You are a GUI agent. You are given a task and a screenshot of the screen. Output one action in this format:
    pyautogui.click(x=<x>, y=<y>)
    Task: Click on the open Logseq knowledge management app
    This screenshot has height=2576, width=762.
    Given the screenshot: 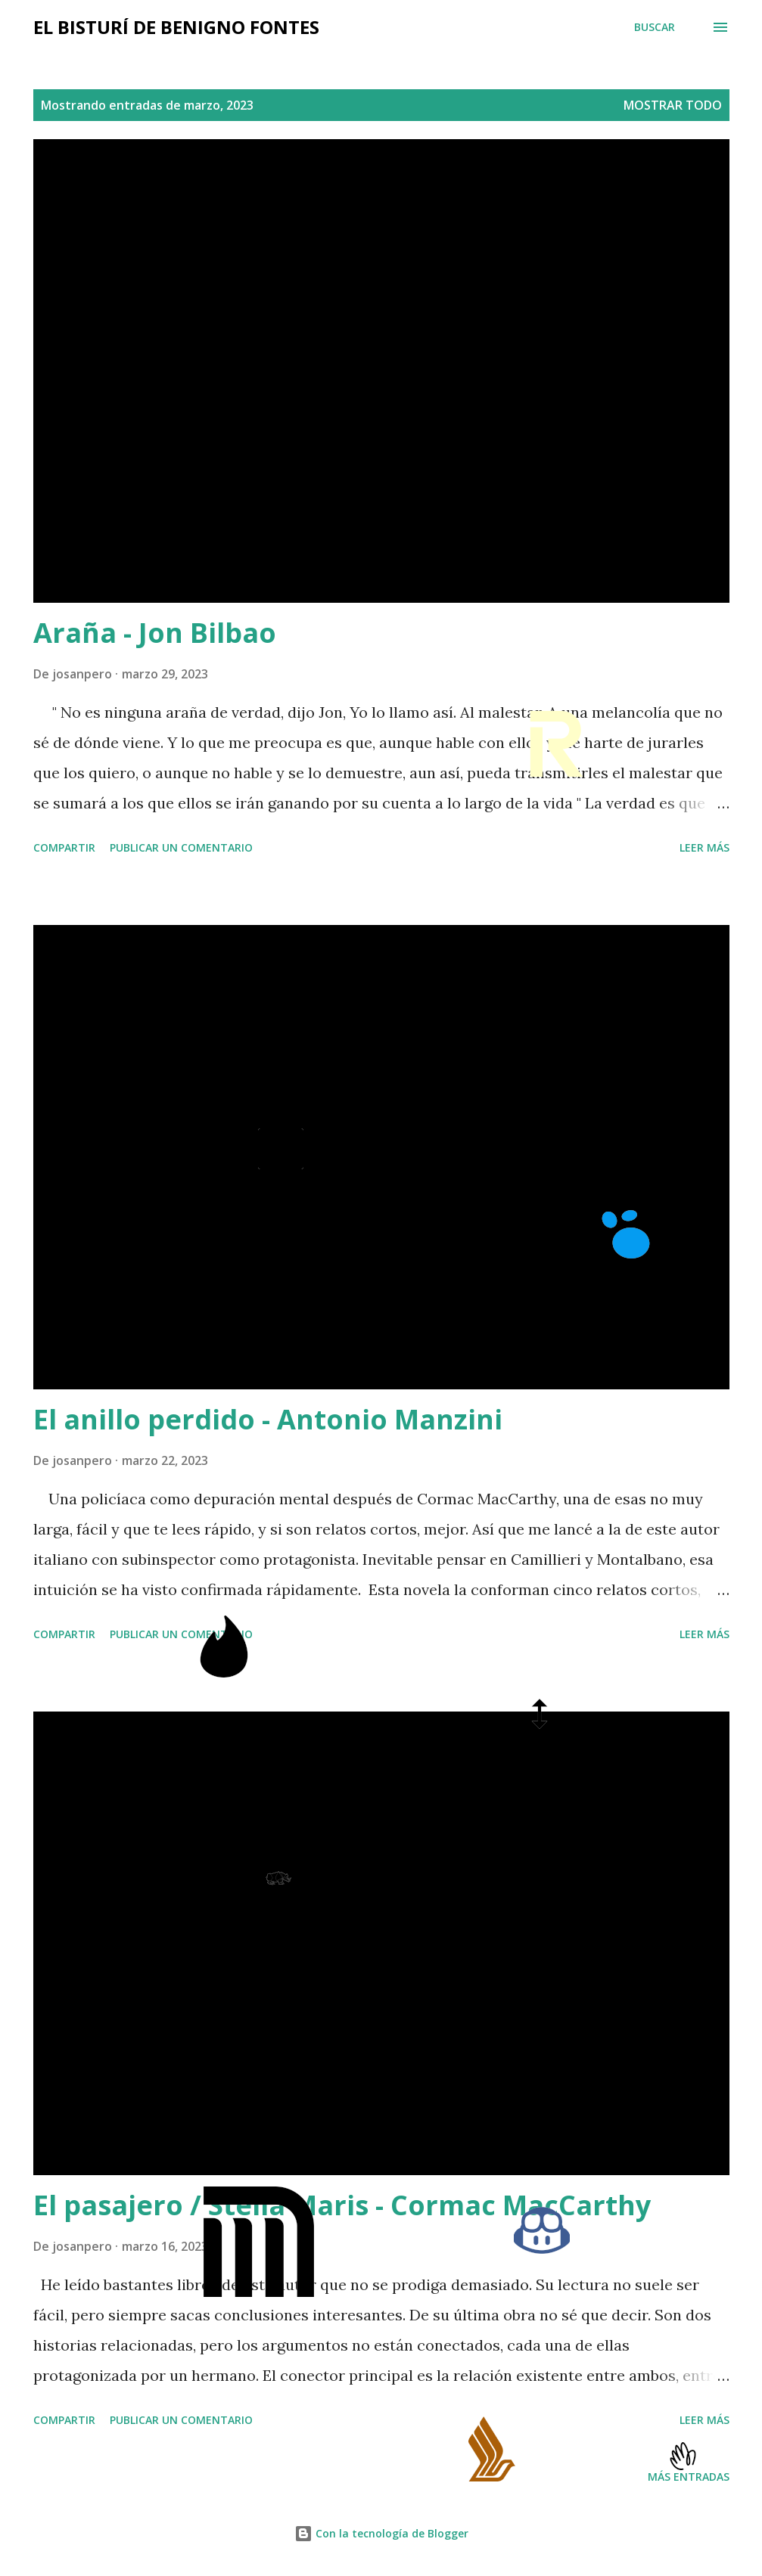 What is the action you would take?
    pyautogui.click(x=626, y=1234)
    